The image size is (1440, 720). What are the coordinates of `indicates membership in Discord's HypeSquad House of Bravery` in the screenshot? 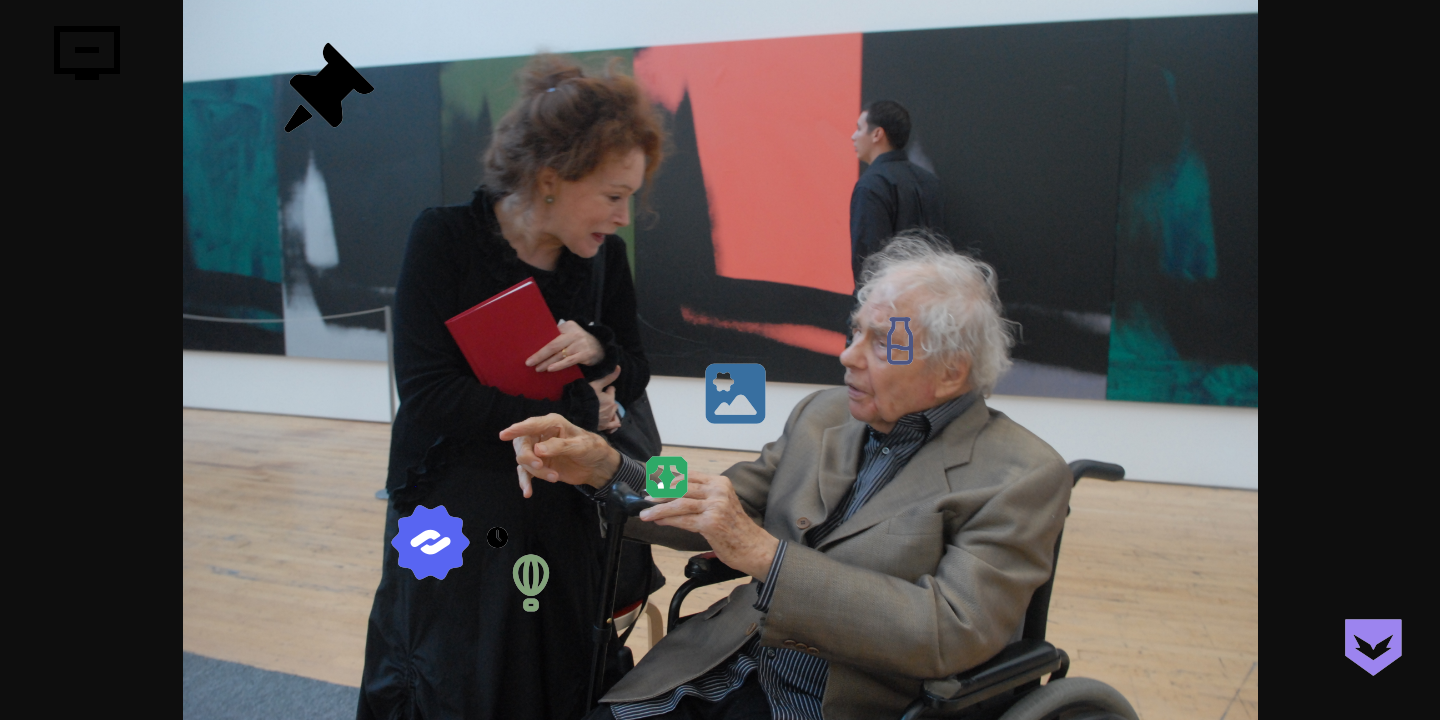 It's located at (1373, 647).